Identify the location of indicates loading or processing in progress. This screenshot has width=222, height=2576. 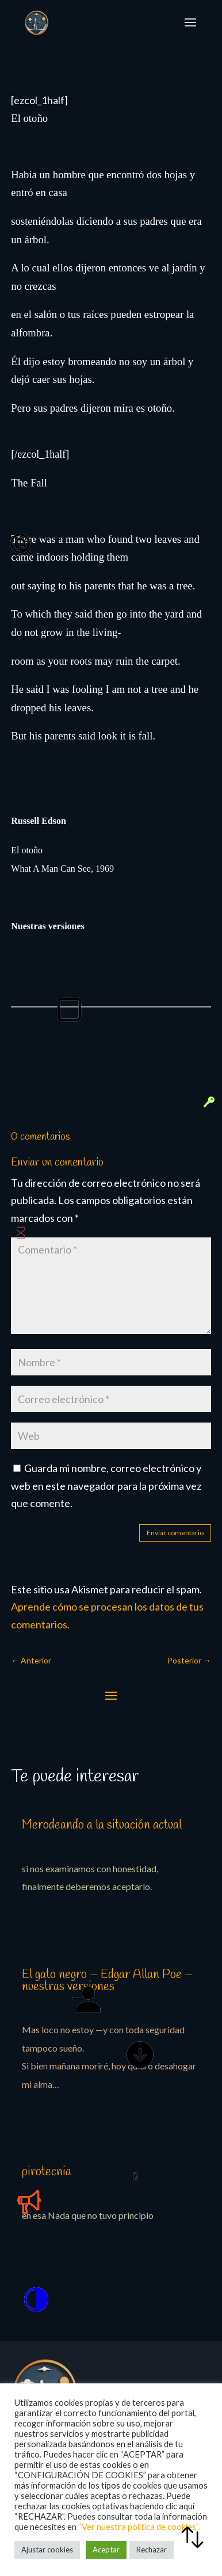
(21, 1233).